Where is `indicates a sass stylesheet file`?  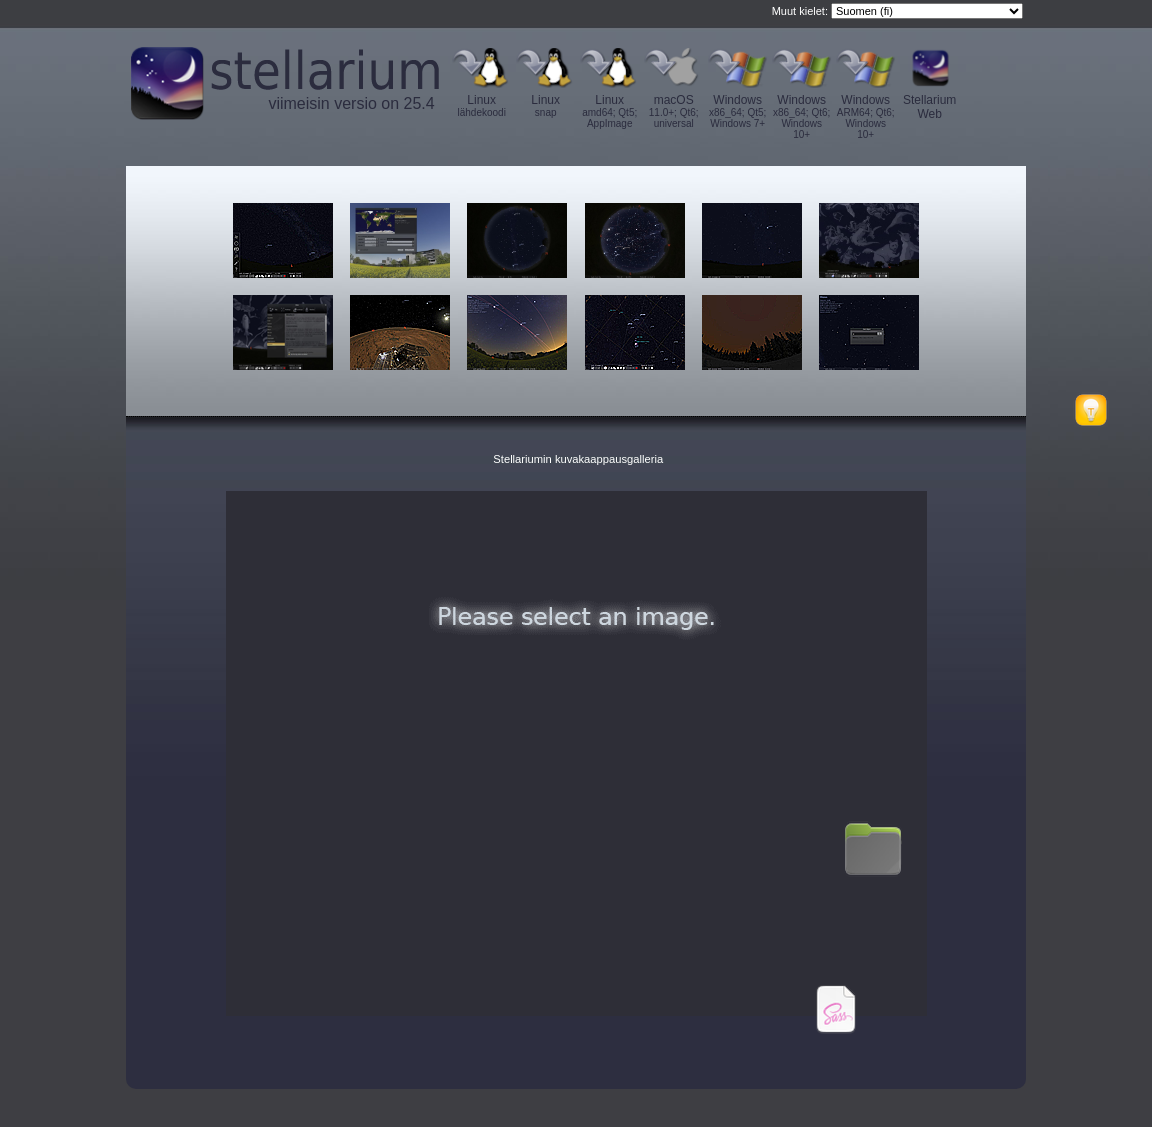
indicates a sass stylesheet file is located at coordinates (836, 1009).